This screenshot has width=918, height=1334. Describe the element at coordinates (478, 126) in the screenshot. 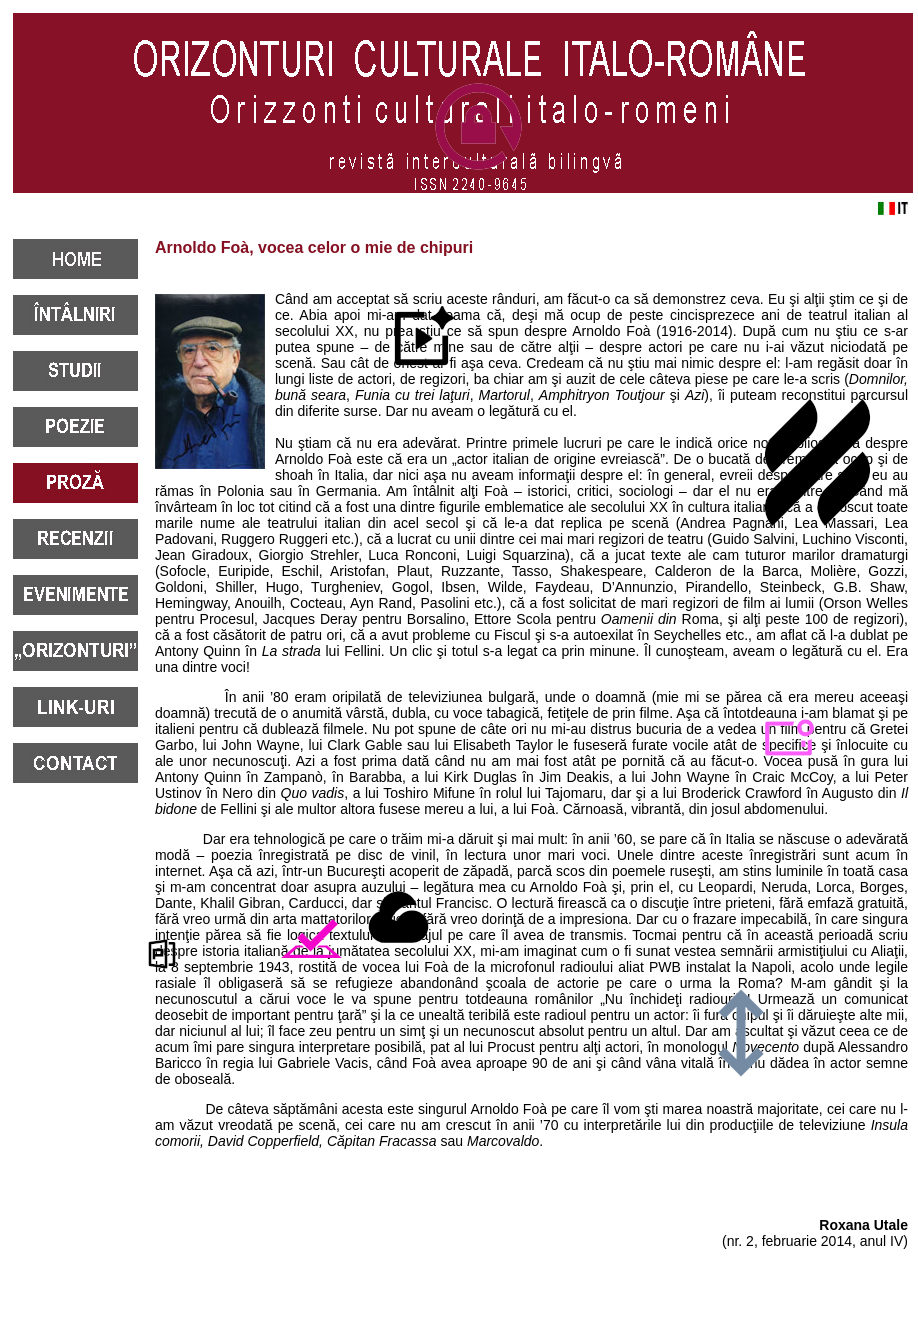

I see `screen rotation is locked` at that location.